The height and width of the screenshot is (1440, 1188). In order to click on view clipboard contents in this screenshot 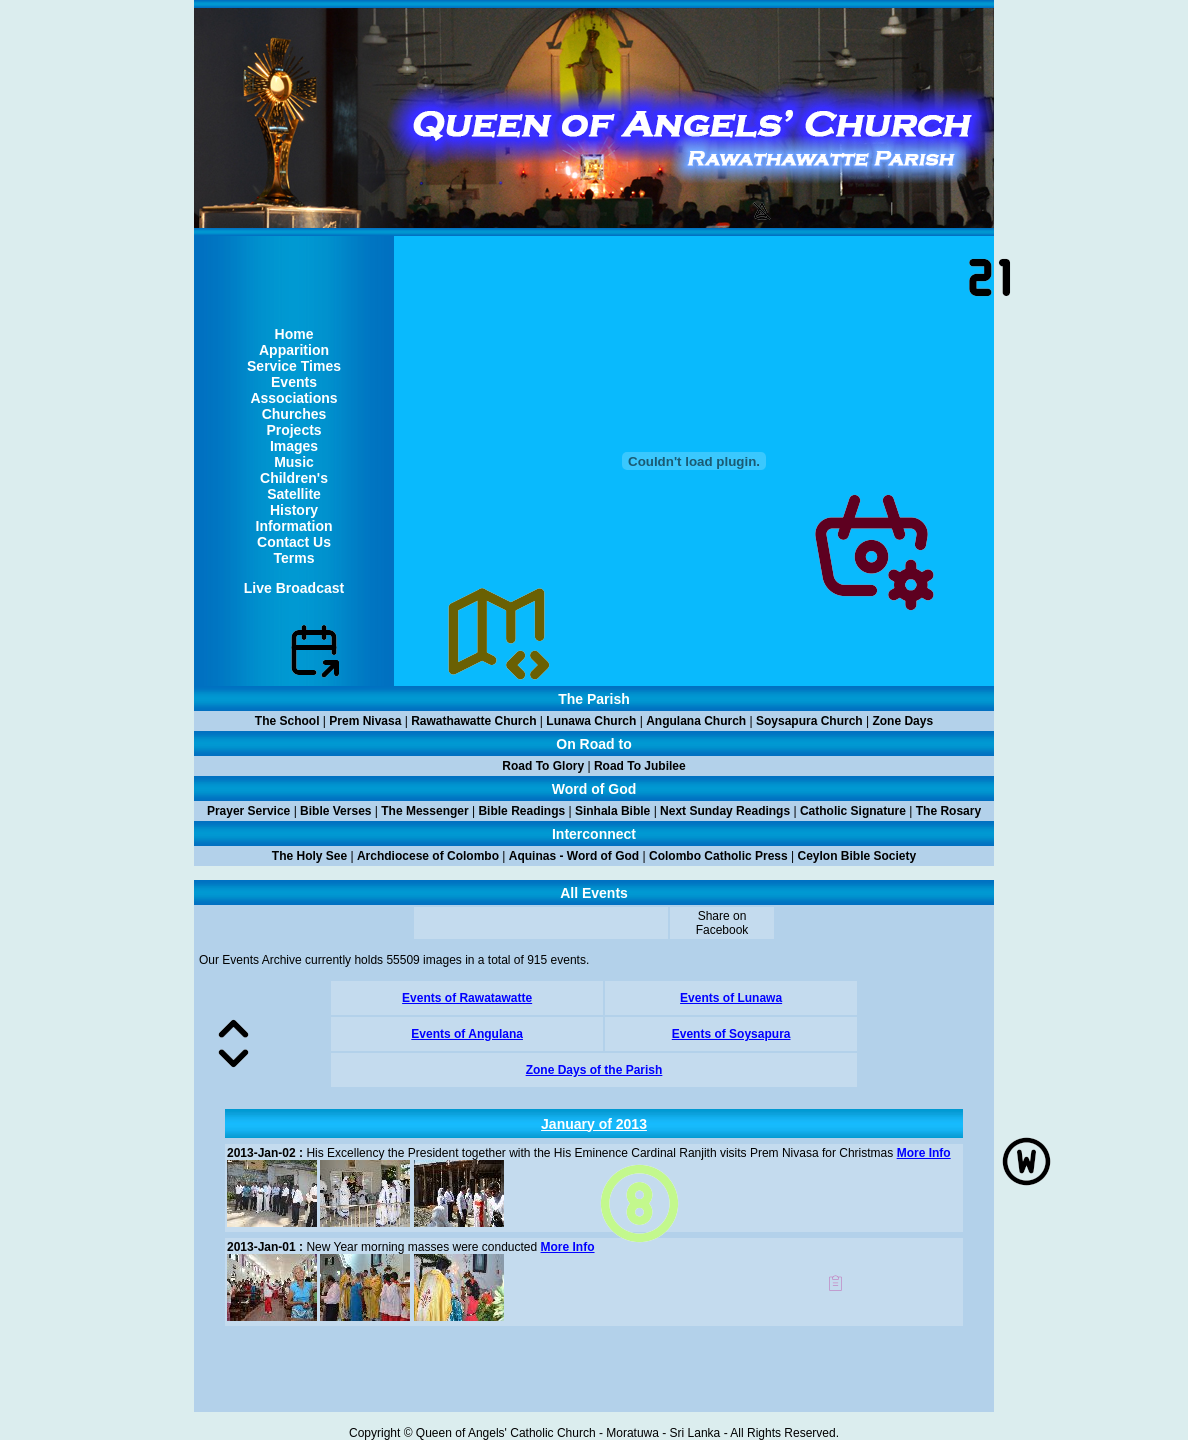, I will do `click(835, 1283)`.